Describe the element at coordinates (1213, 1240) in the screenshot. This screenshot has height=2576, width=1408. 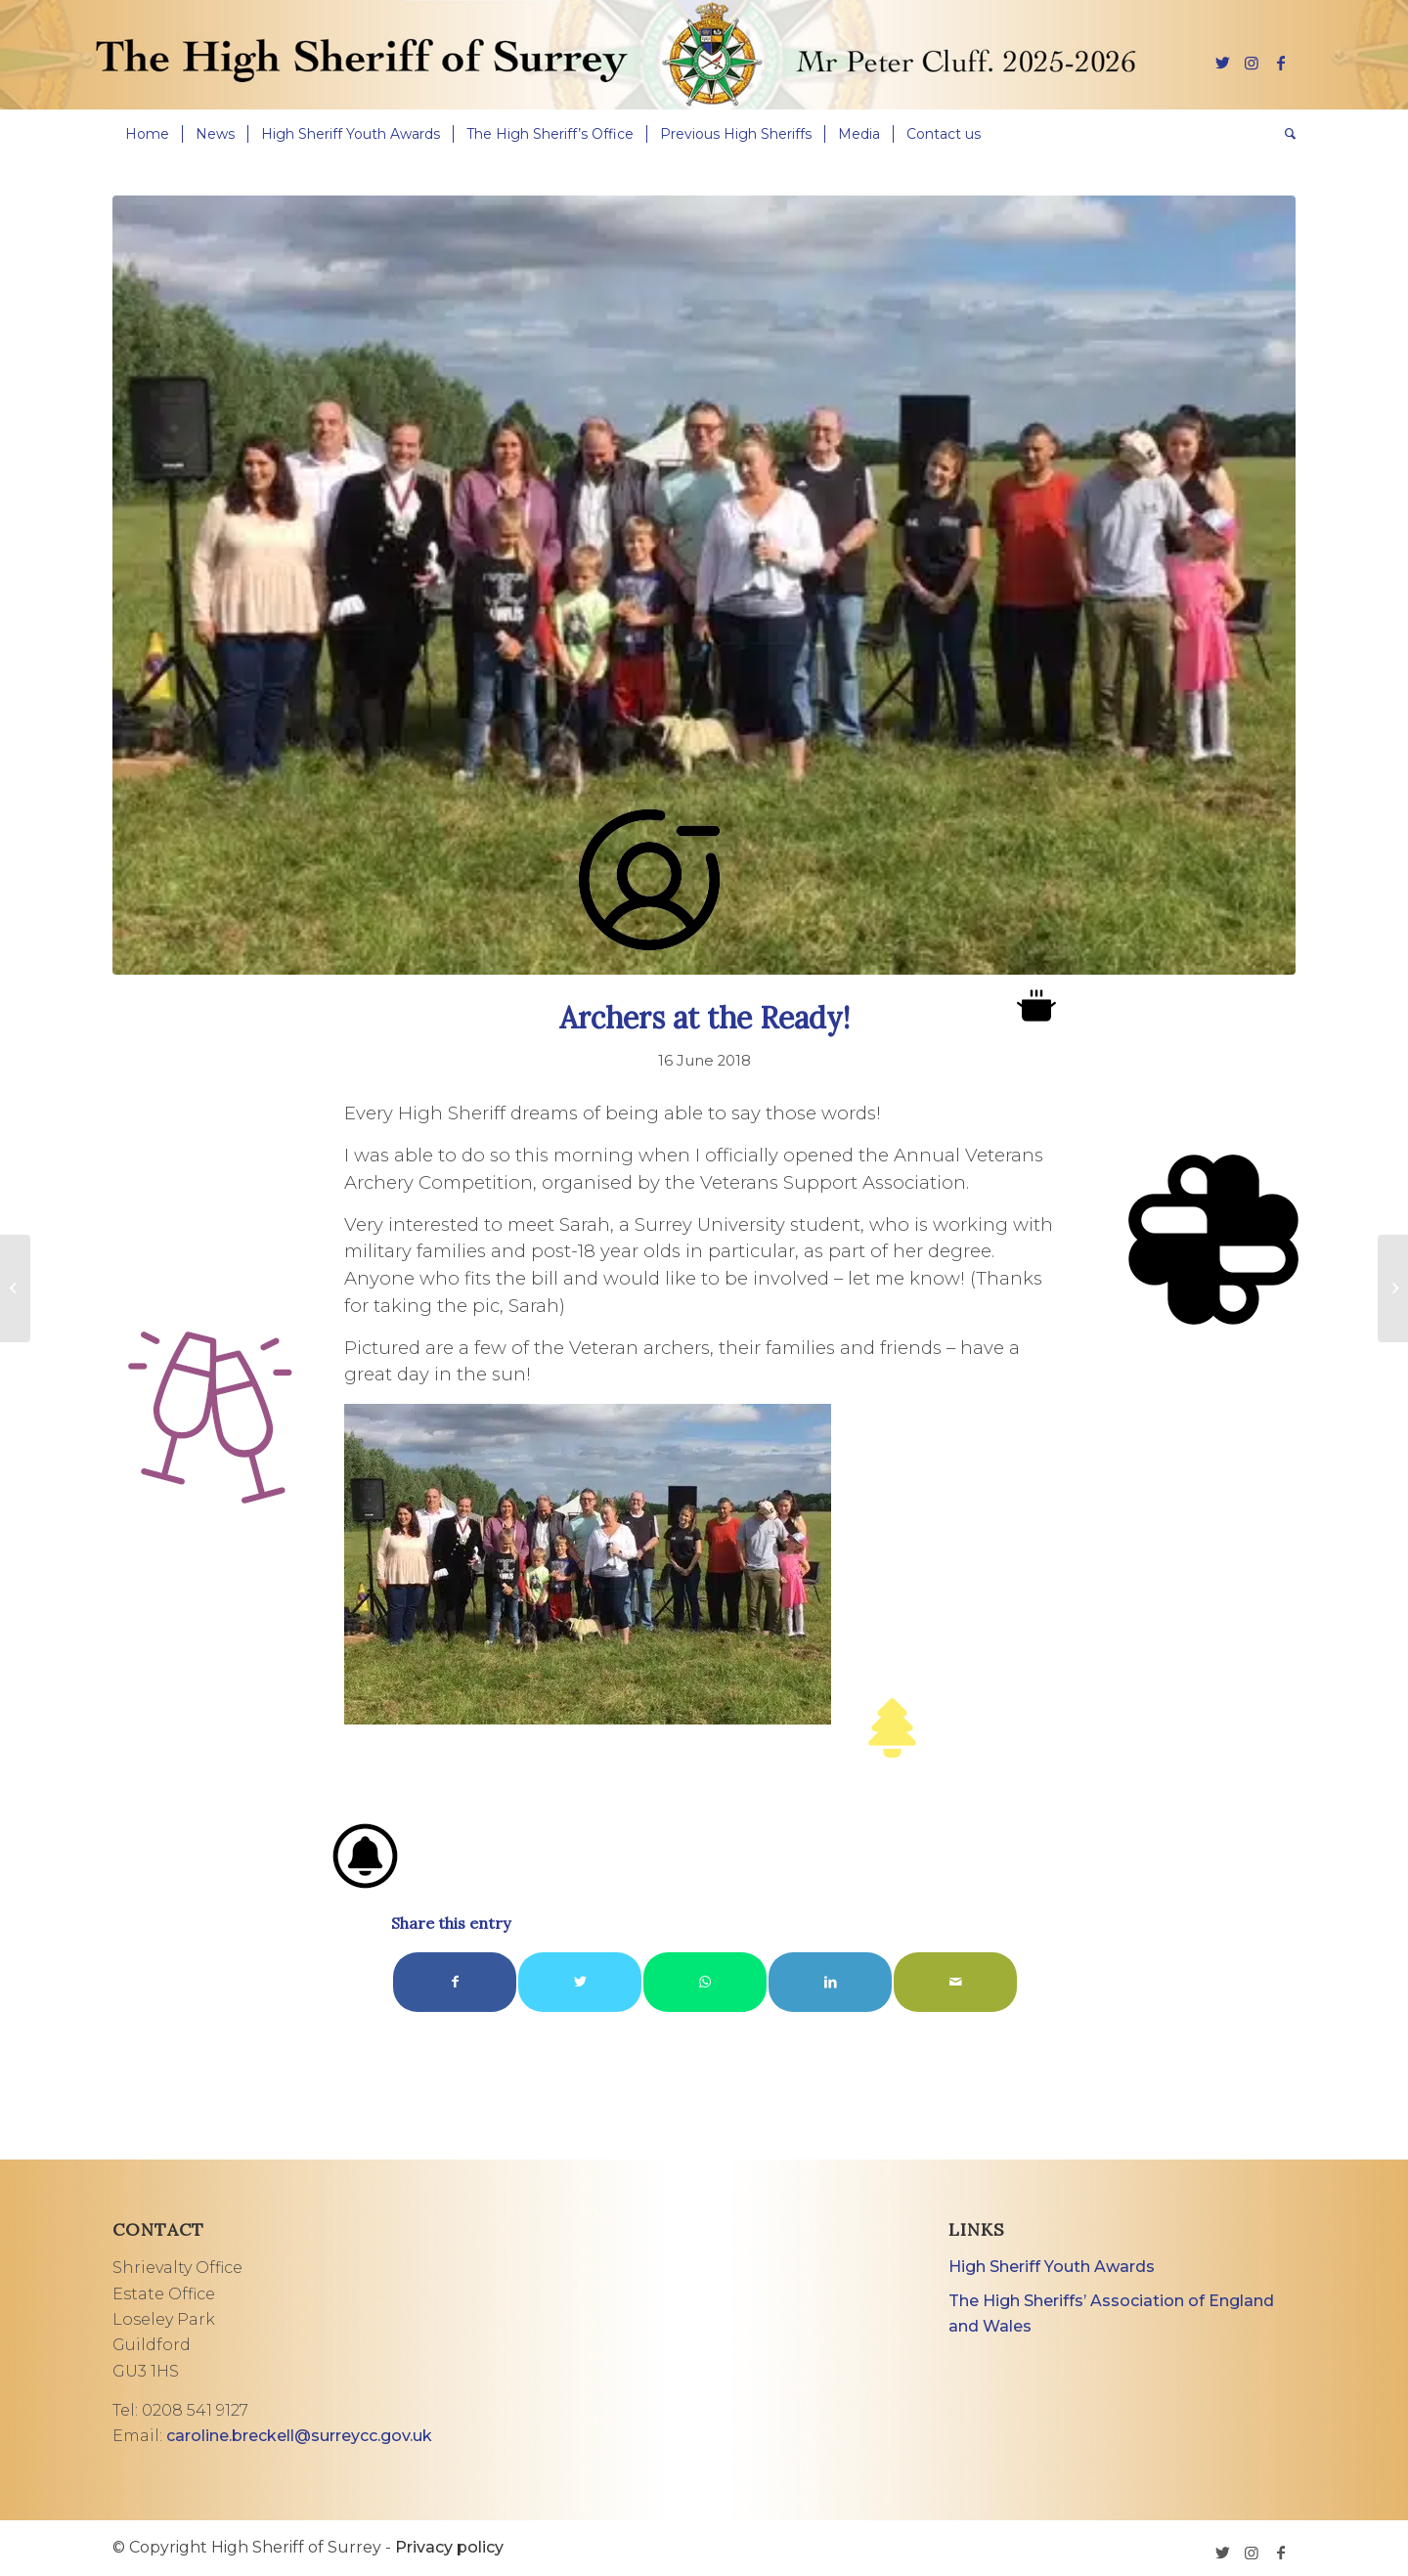
I see `open Slack messaging app` at that location.